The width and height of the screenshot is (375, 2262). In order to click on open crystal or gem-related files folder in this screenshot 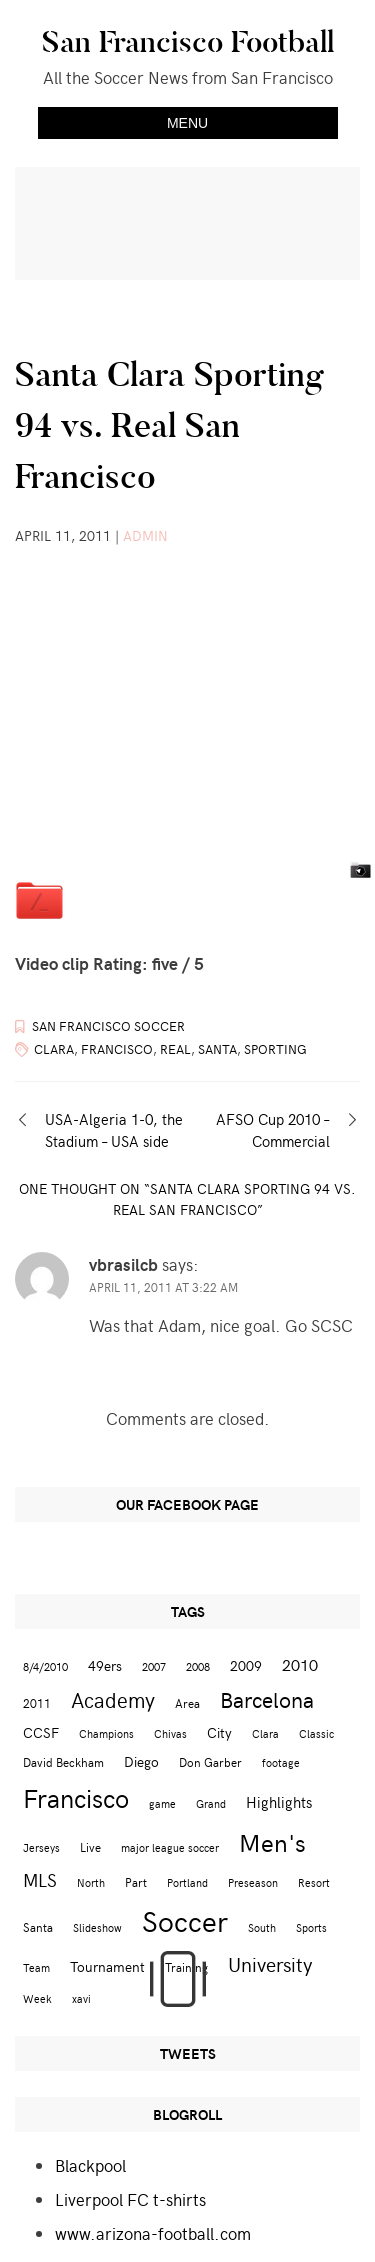, I will do `click(360, 870)`.